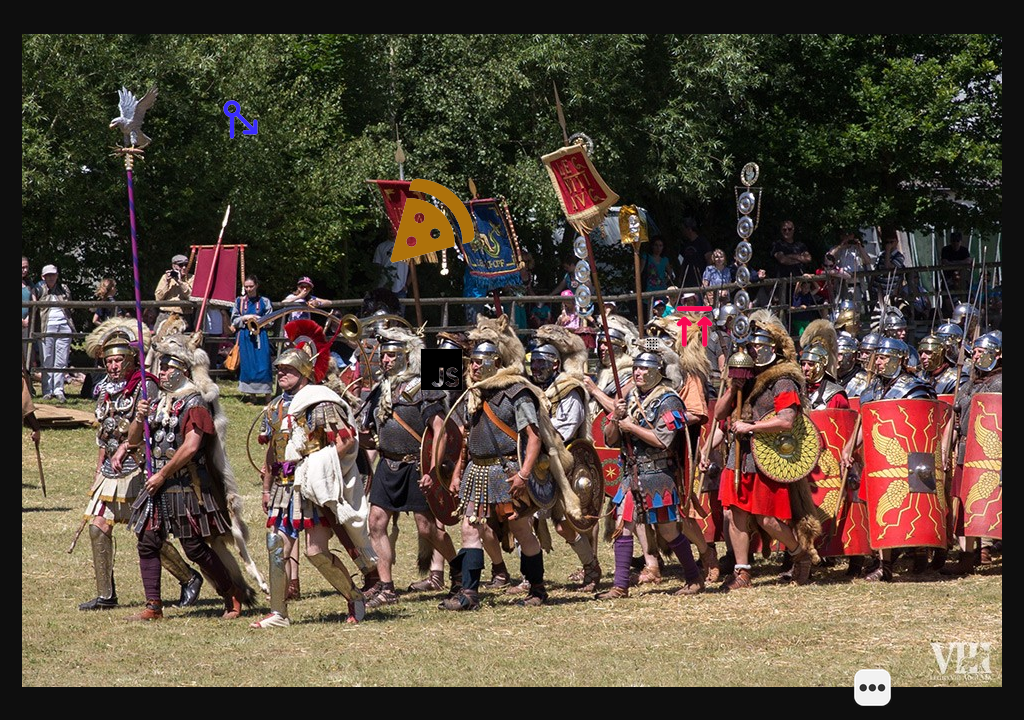  Describe the element at coordinates (872, 687) in the screenshot. I see `view other applications or categories` at that location.